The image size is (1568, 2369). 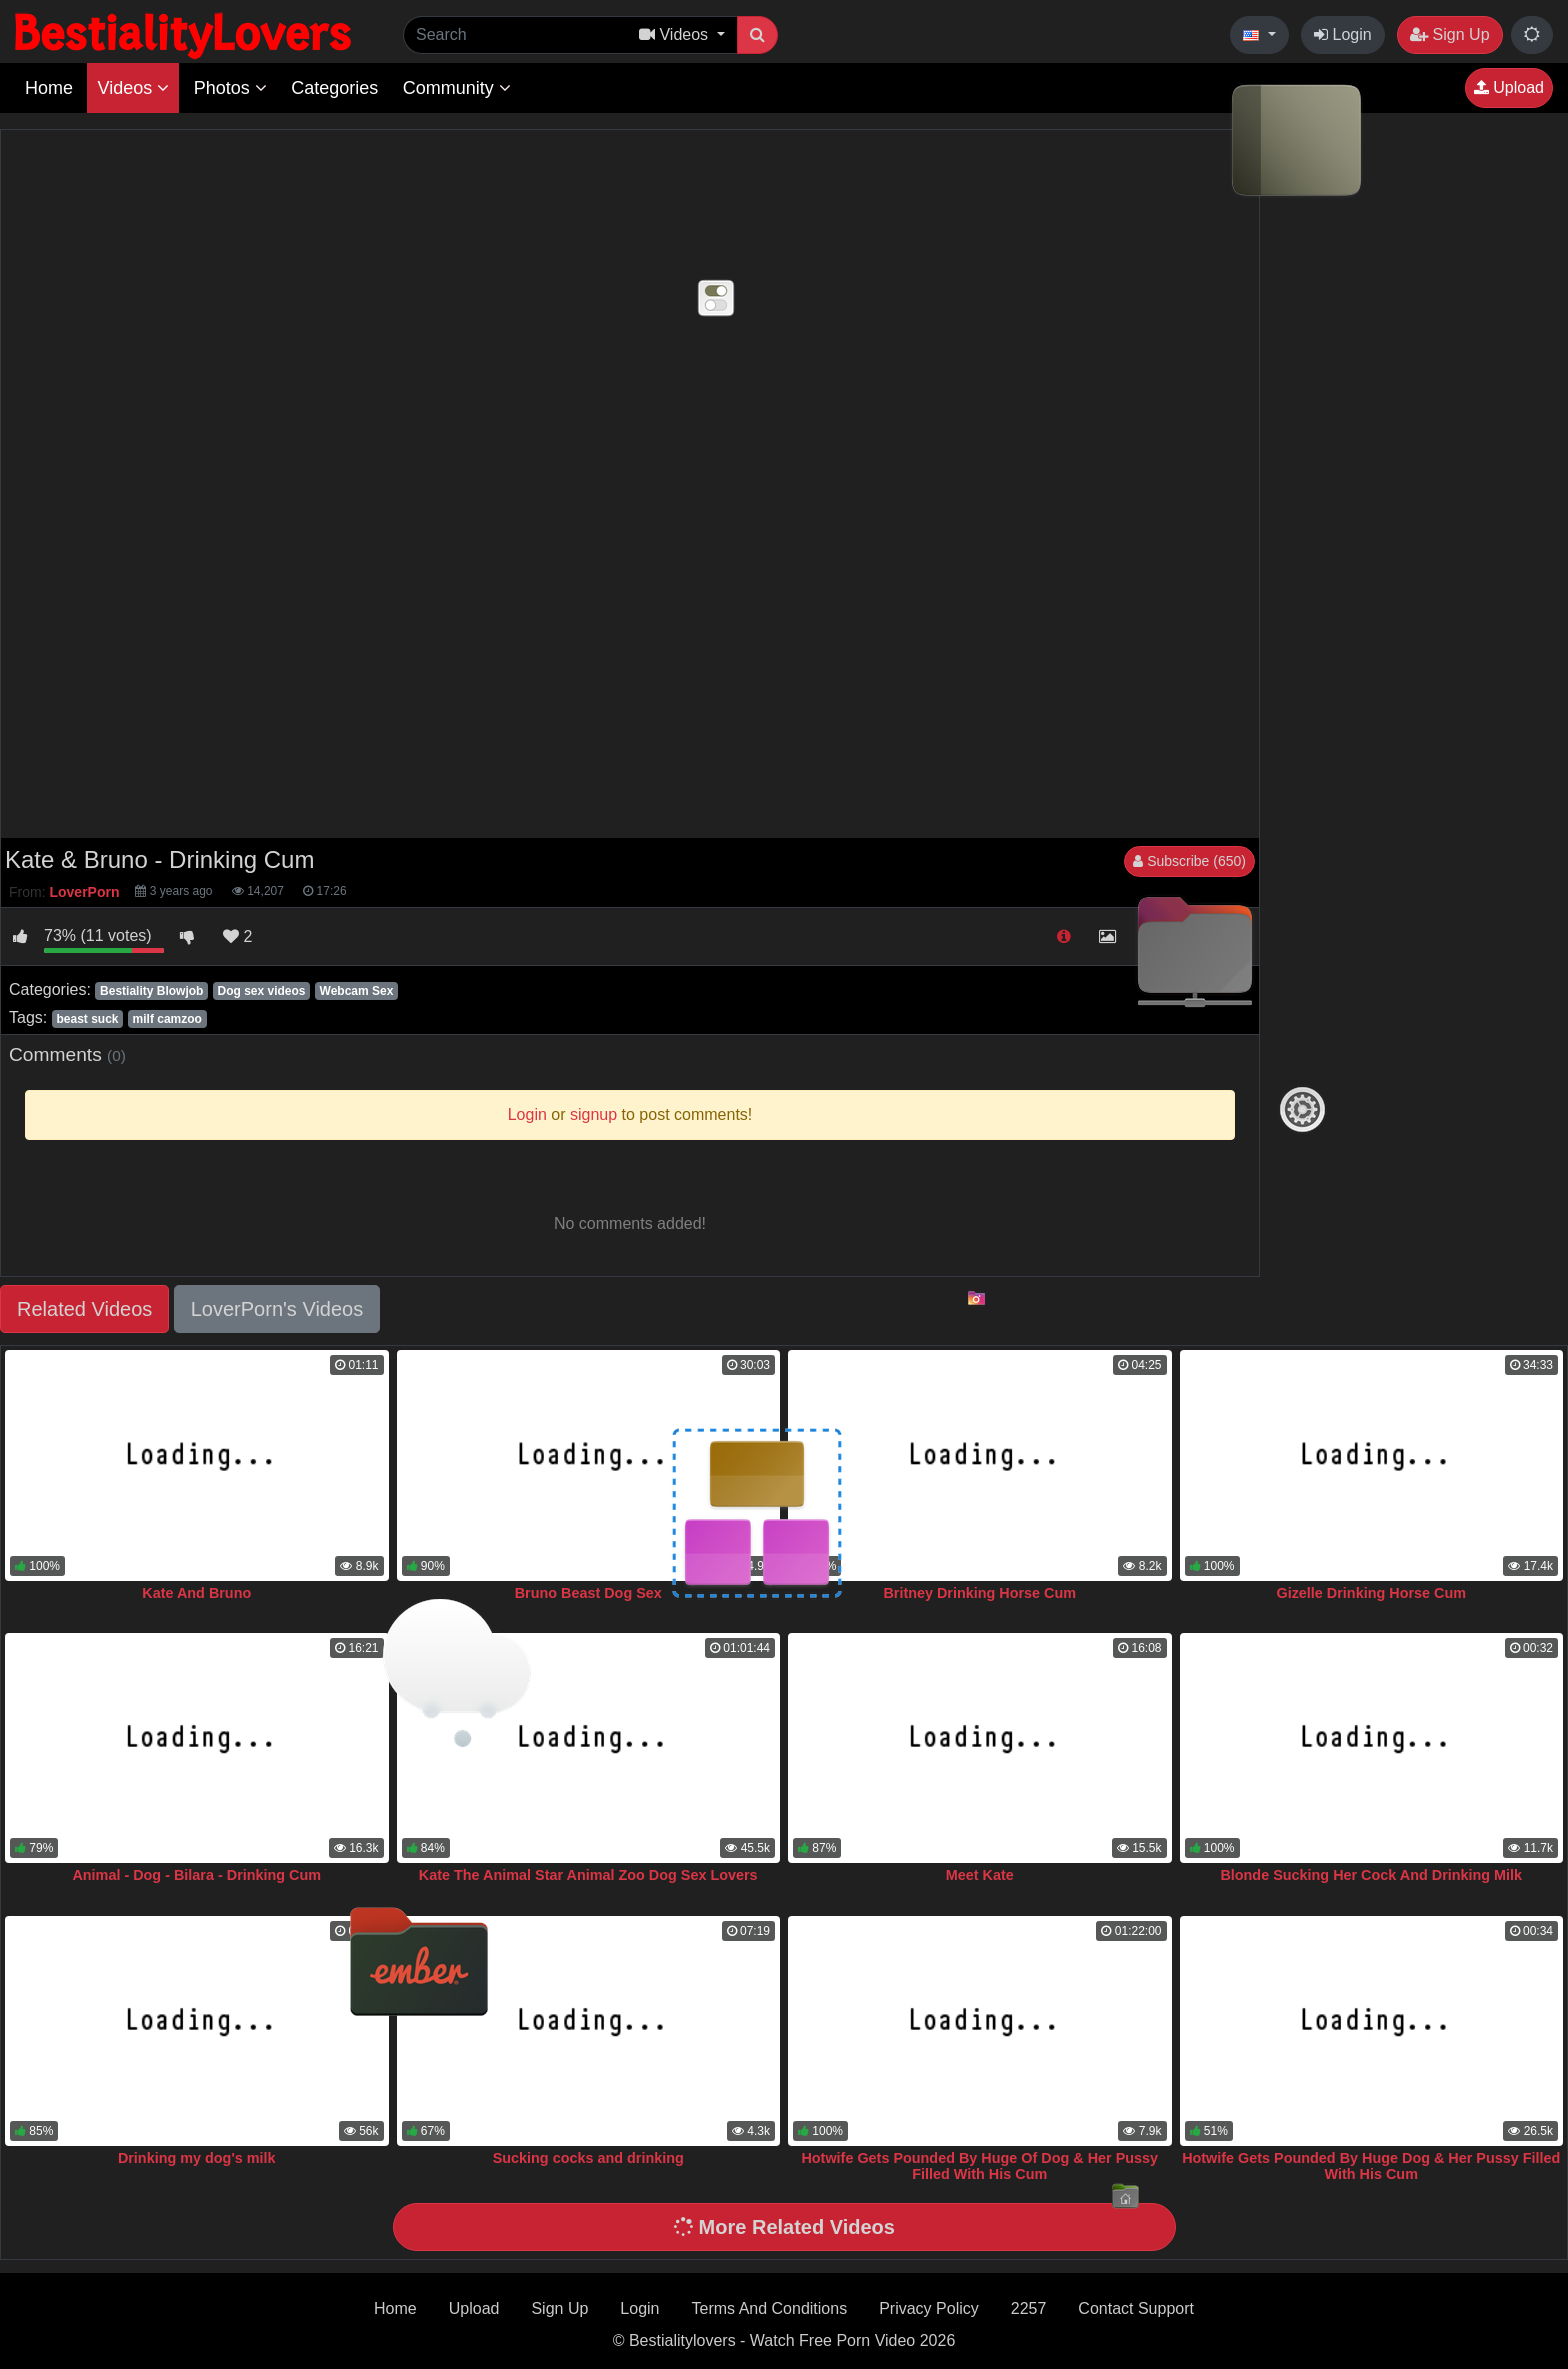 What do you see at coordinates (457, 1673) in the screenshot?
I see `indicates scattered snow weather conditions` at bounding box center [457, 1673].